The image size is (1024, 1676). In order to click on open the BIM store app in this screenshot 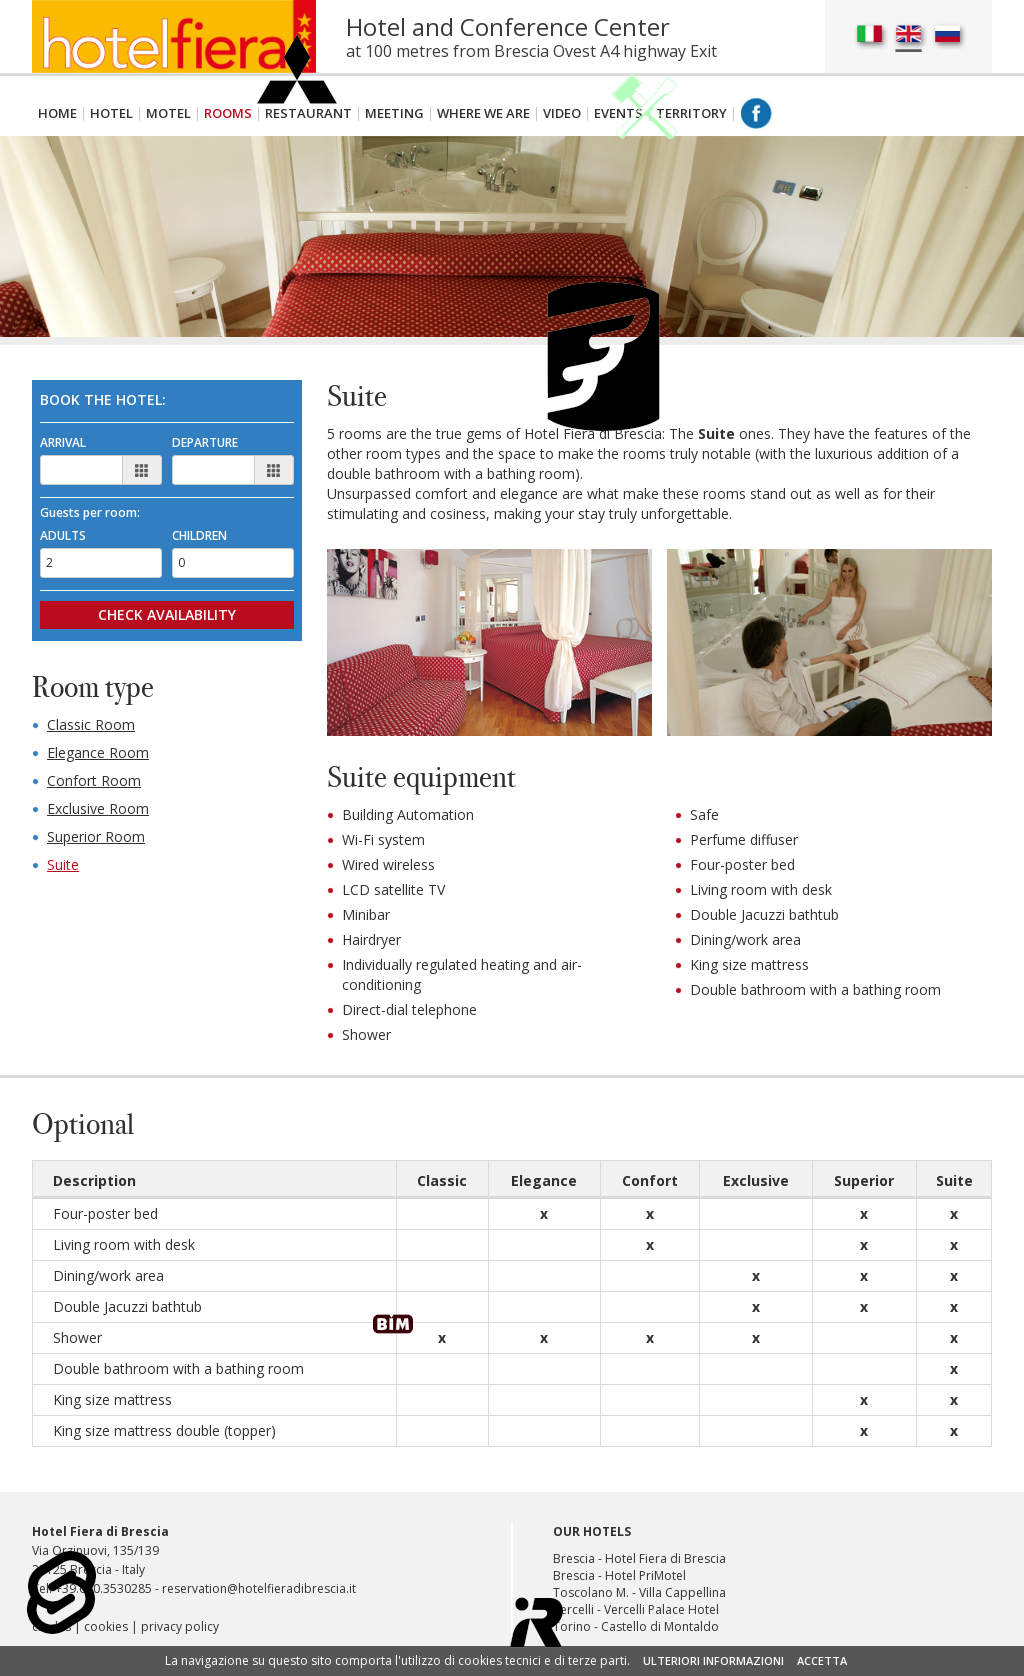, I will do `click(393, 1324)`.